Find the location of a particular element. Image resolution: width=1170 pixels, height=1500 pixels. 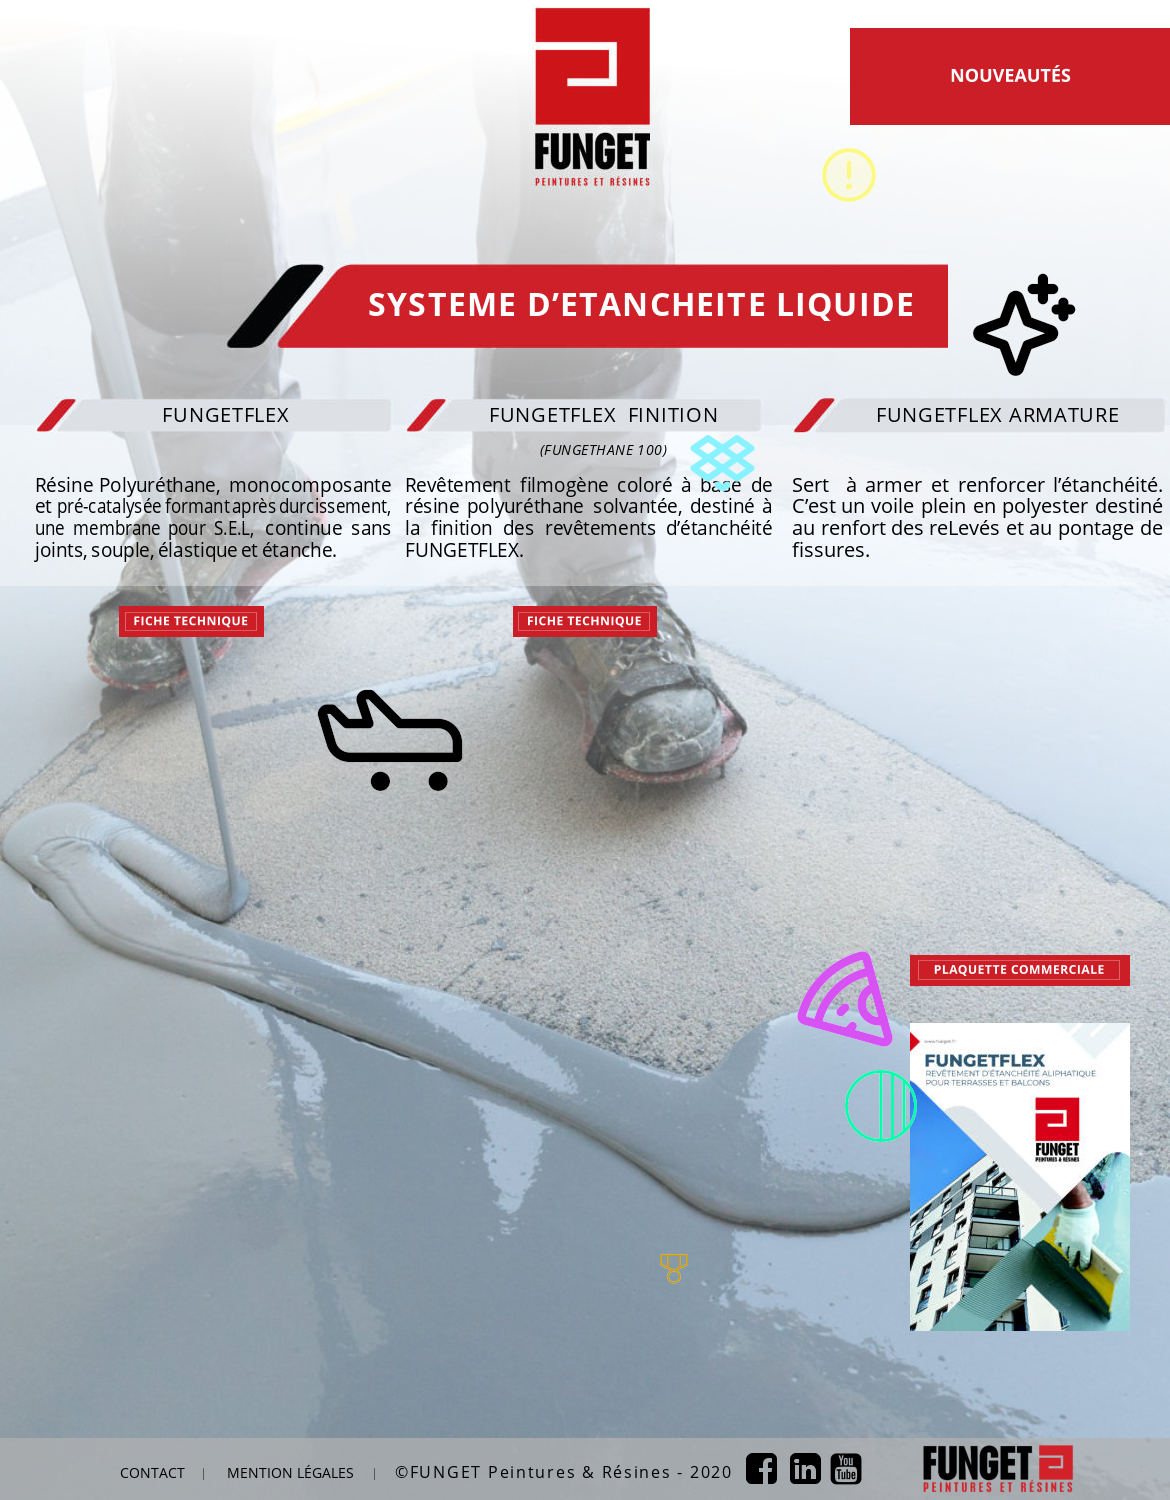

open dropbox cloud storage is located at coordinates (722, 460).